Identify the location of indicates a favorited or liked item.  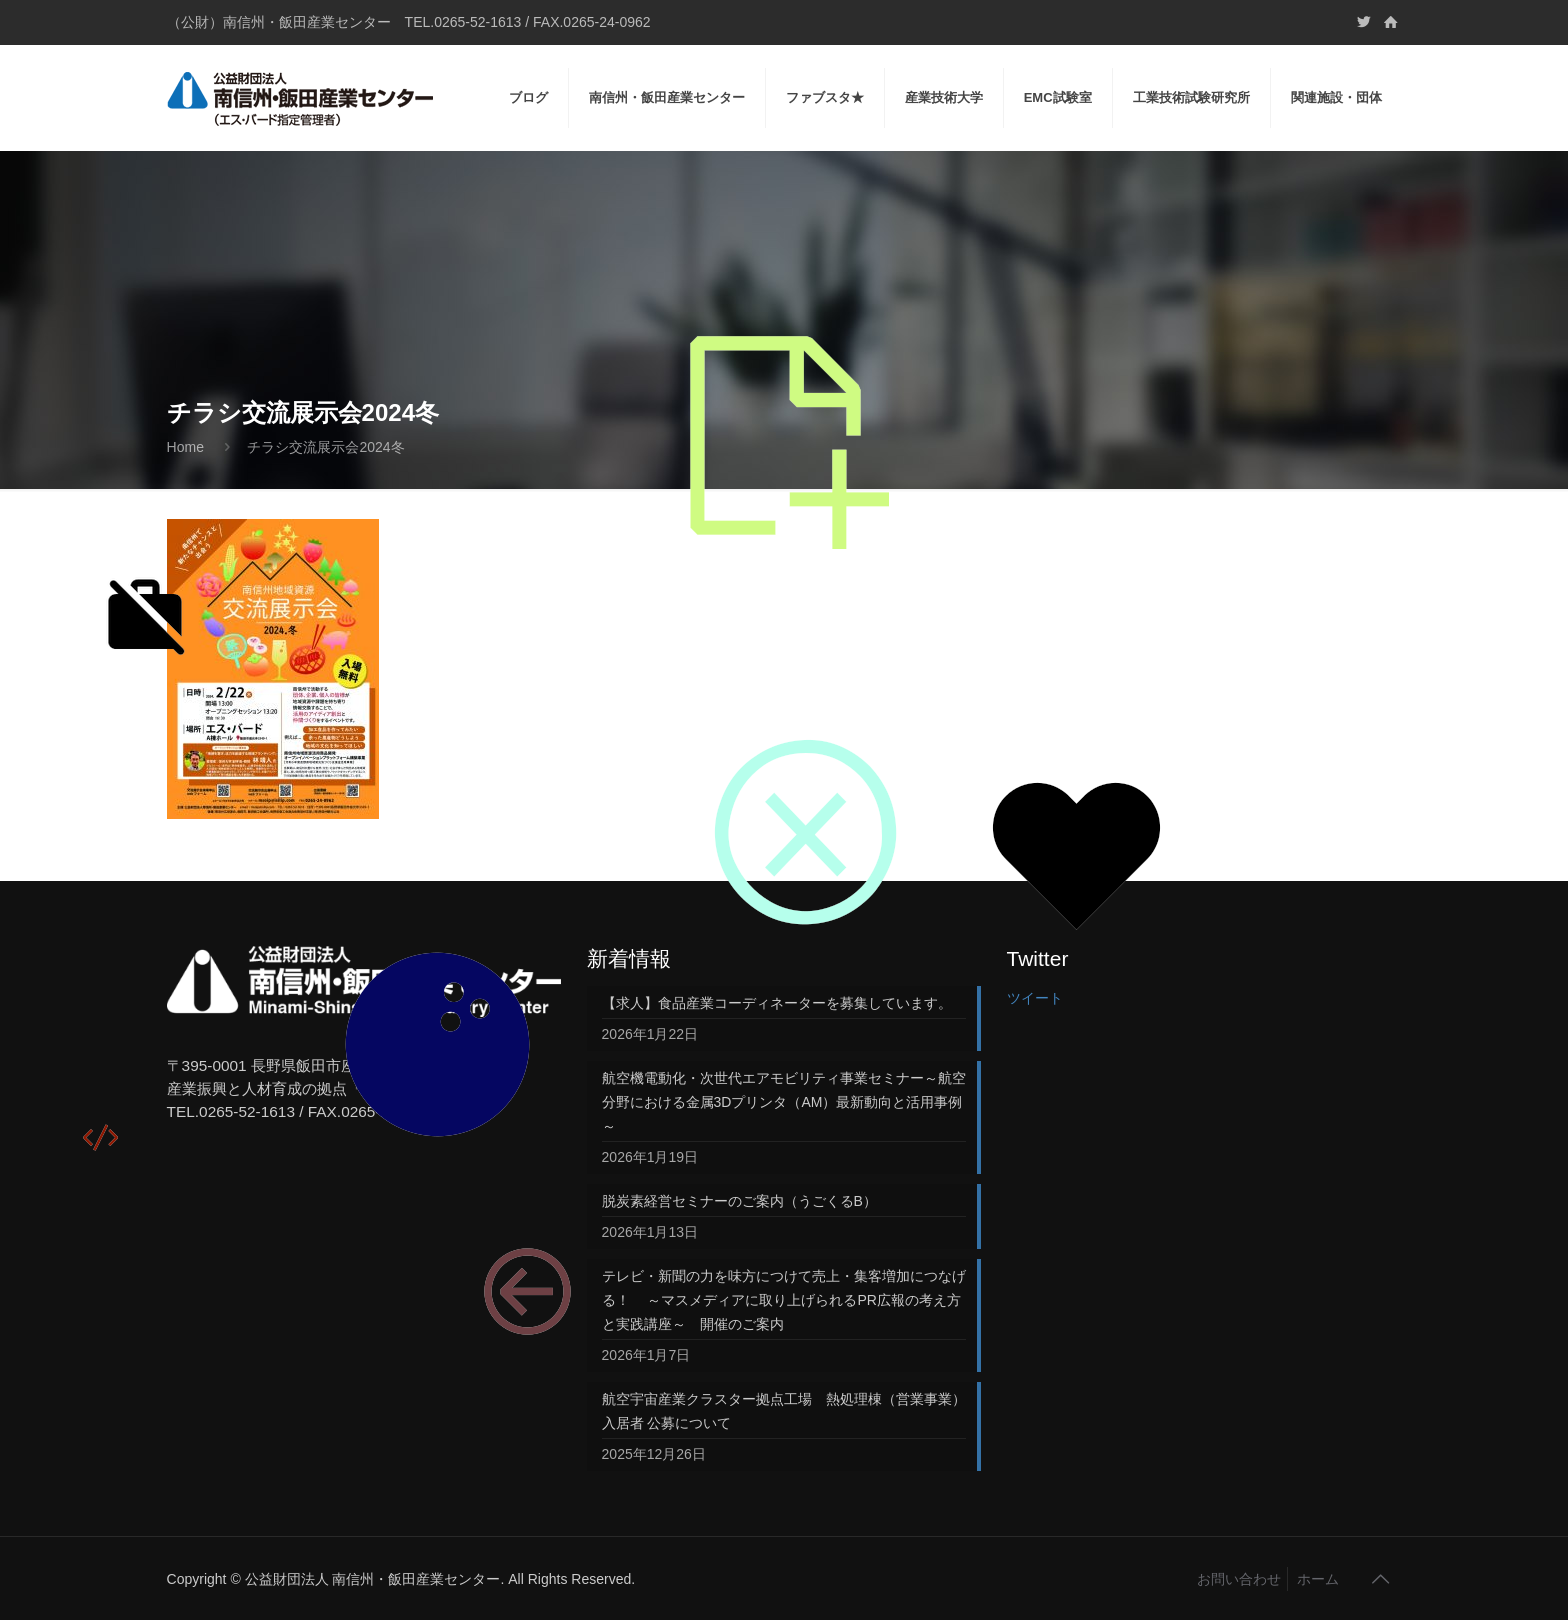
(1076, 854).